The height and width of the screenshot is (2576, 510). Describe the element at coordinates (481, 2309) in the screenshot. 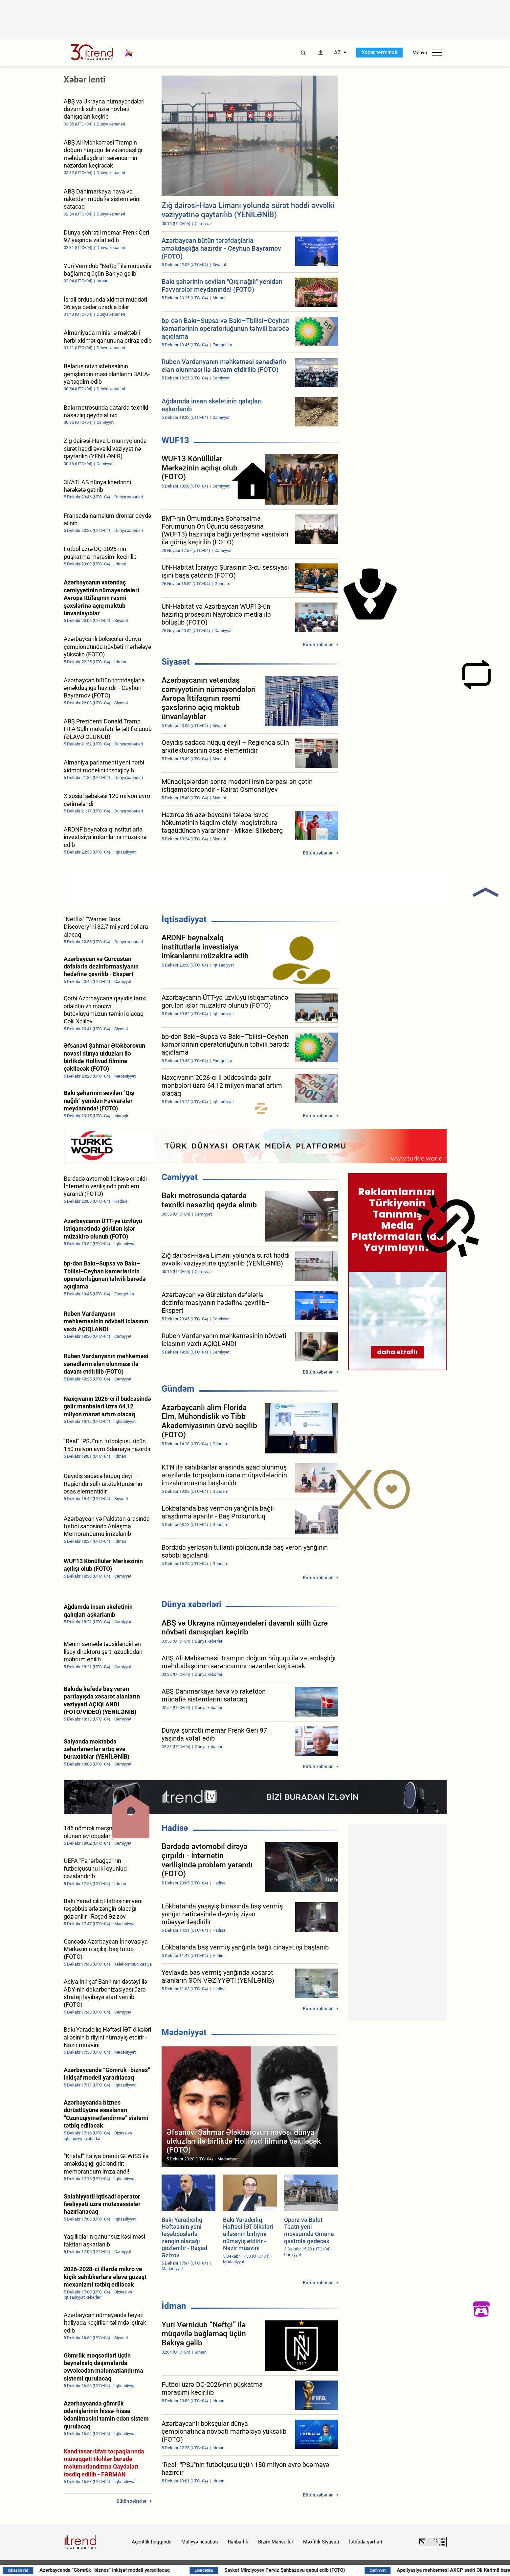

I see `visit itch.io indie game marketplace` at that location.